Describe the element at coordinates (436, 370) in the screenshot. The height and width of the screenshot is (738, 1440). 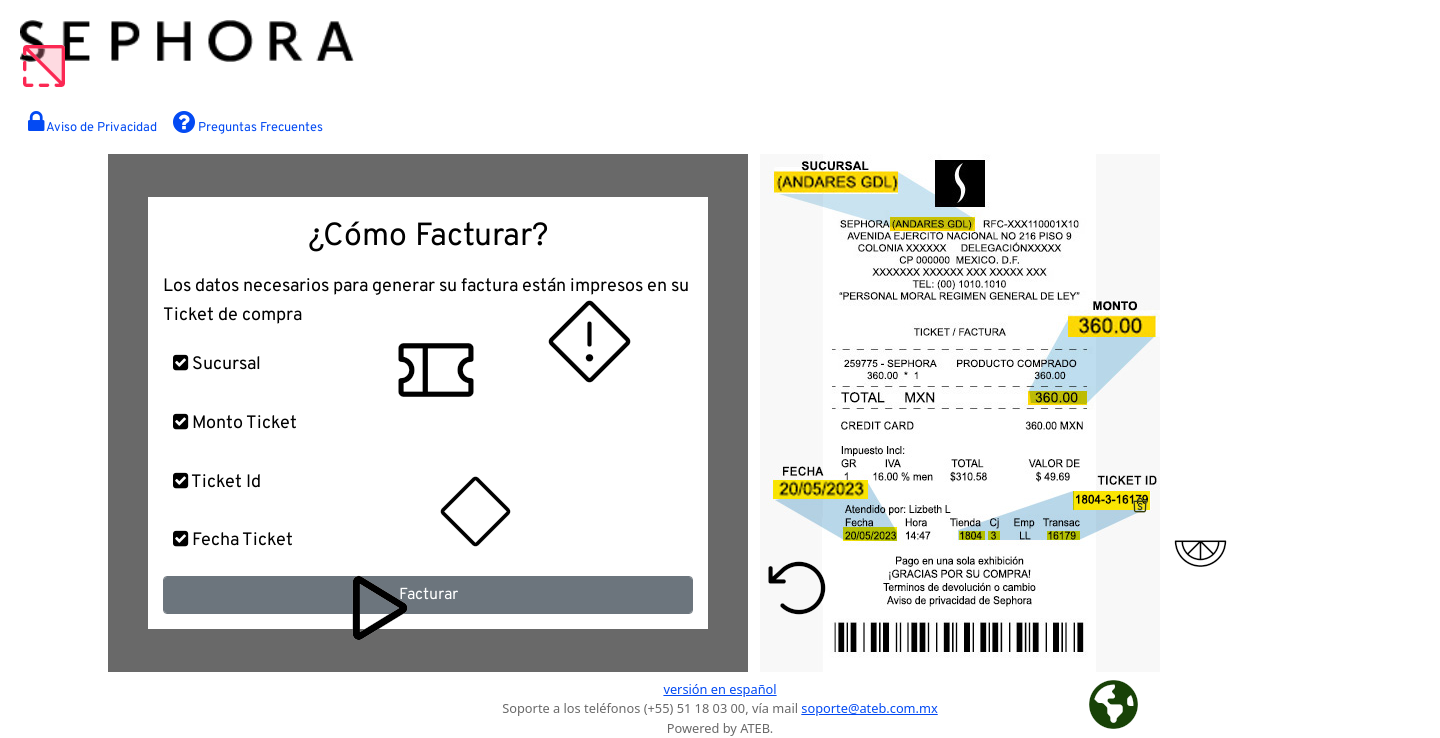
I see `view your tickets or passes` at that location.